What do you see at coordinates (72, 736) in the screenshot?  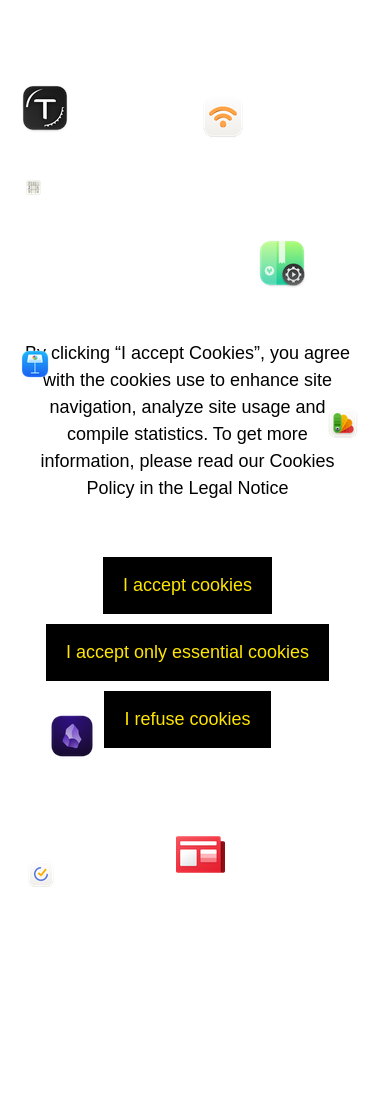 I see `open obsidian note-taking app` at bounding box center [72, 736].